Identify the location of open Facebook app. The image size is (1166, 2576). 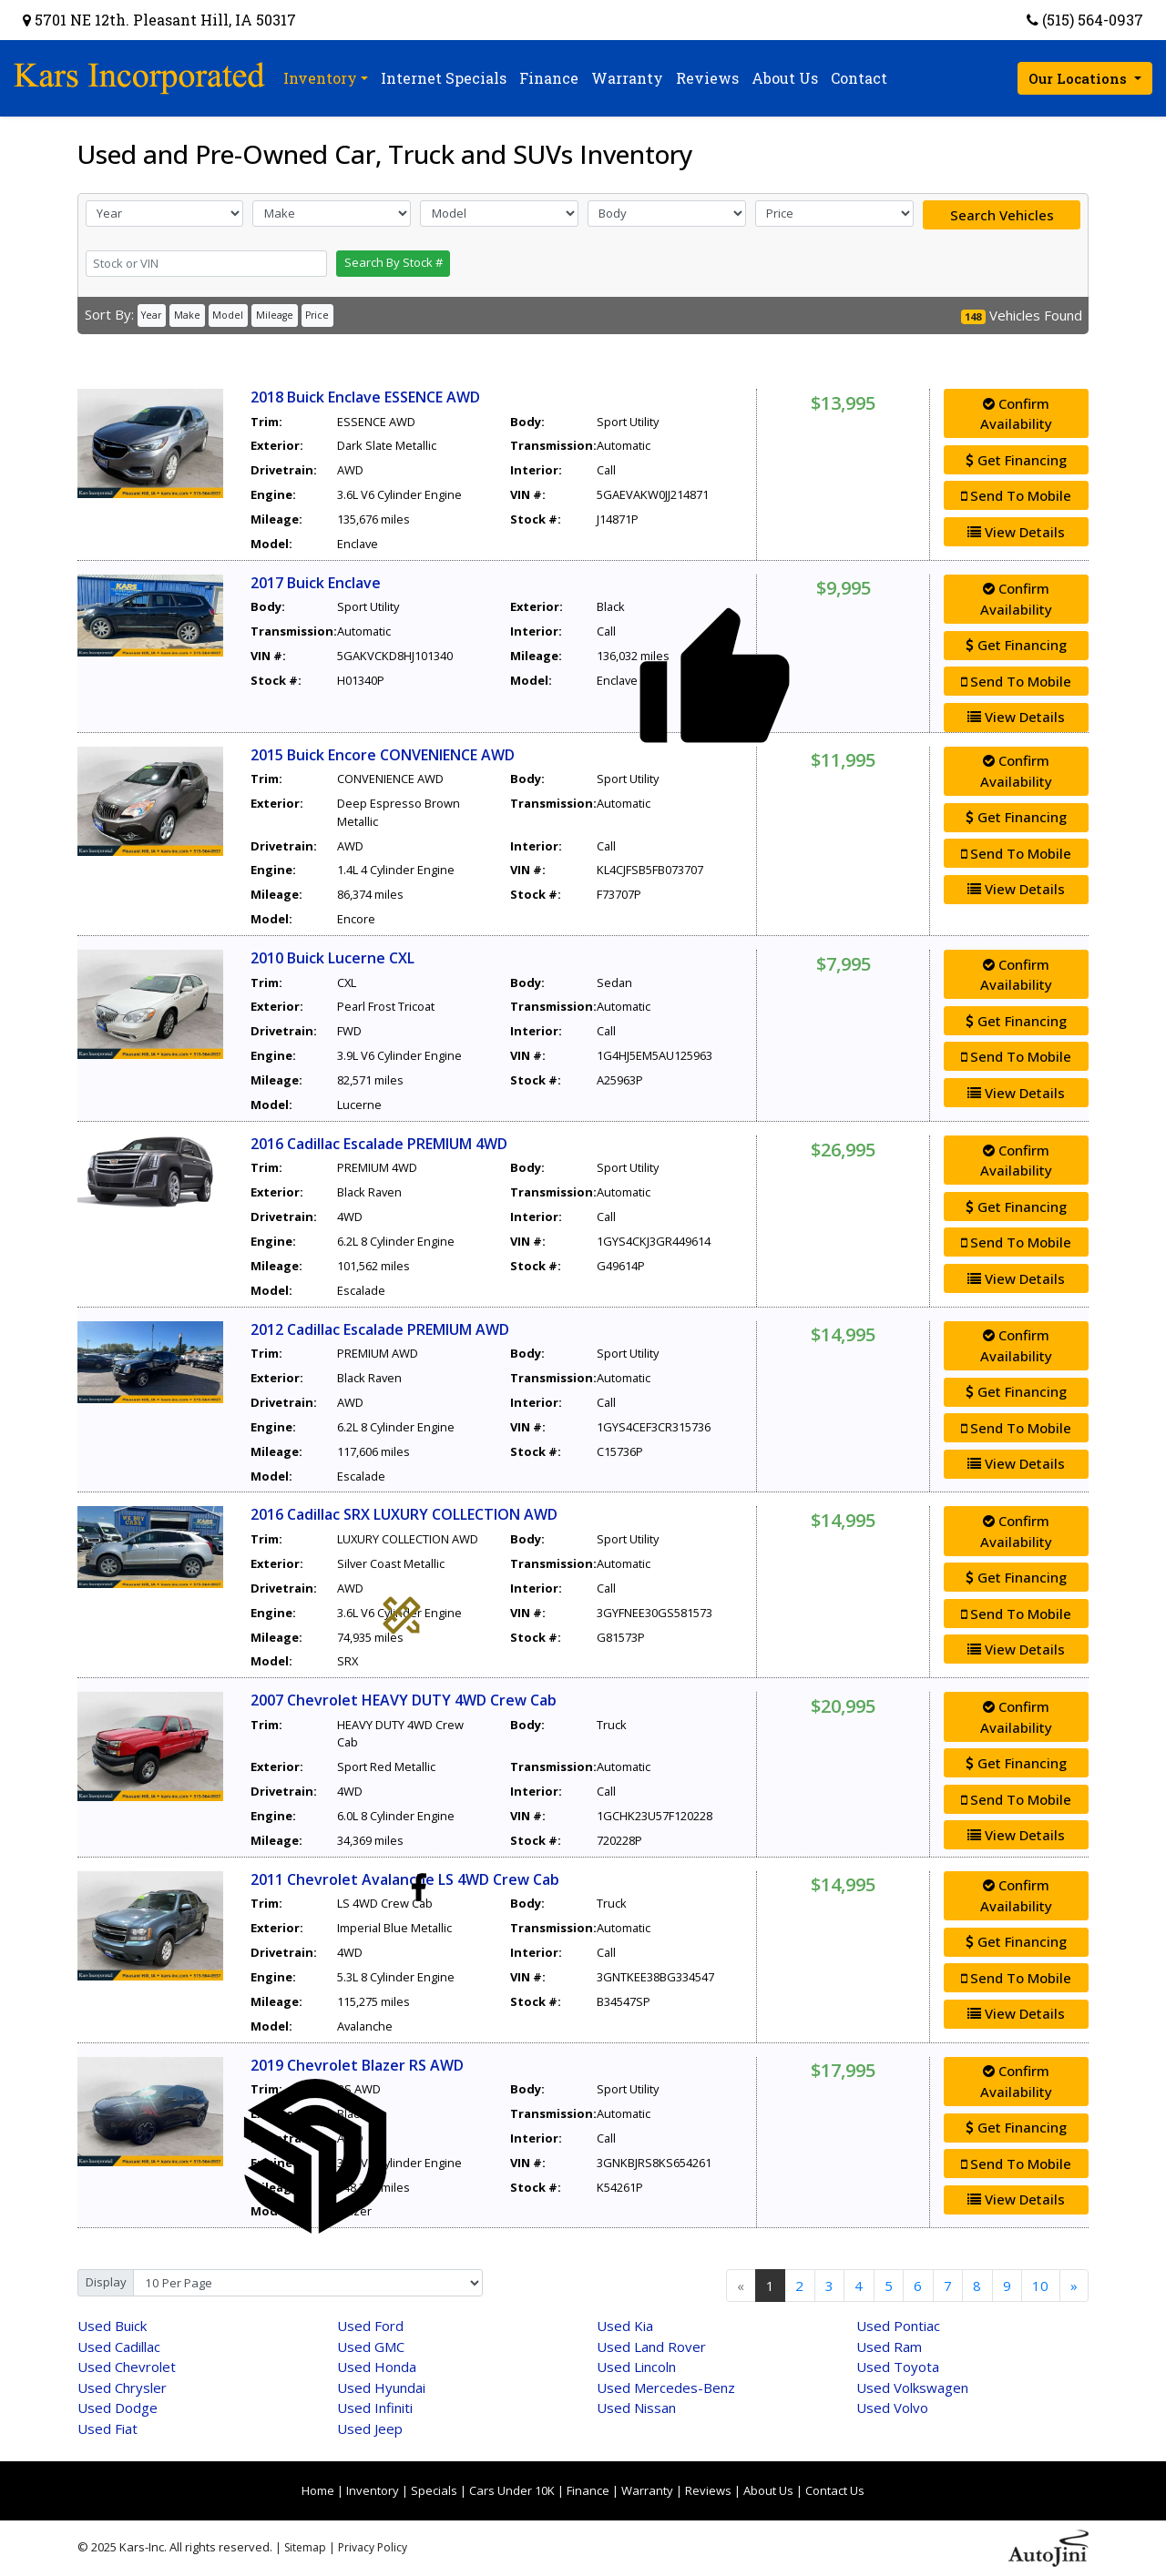
(418, 1887).